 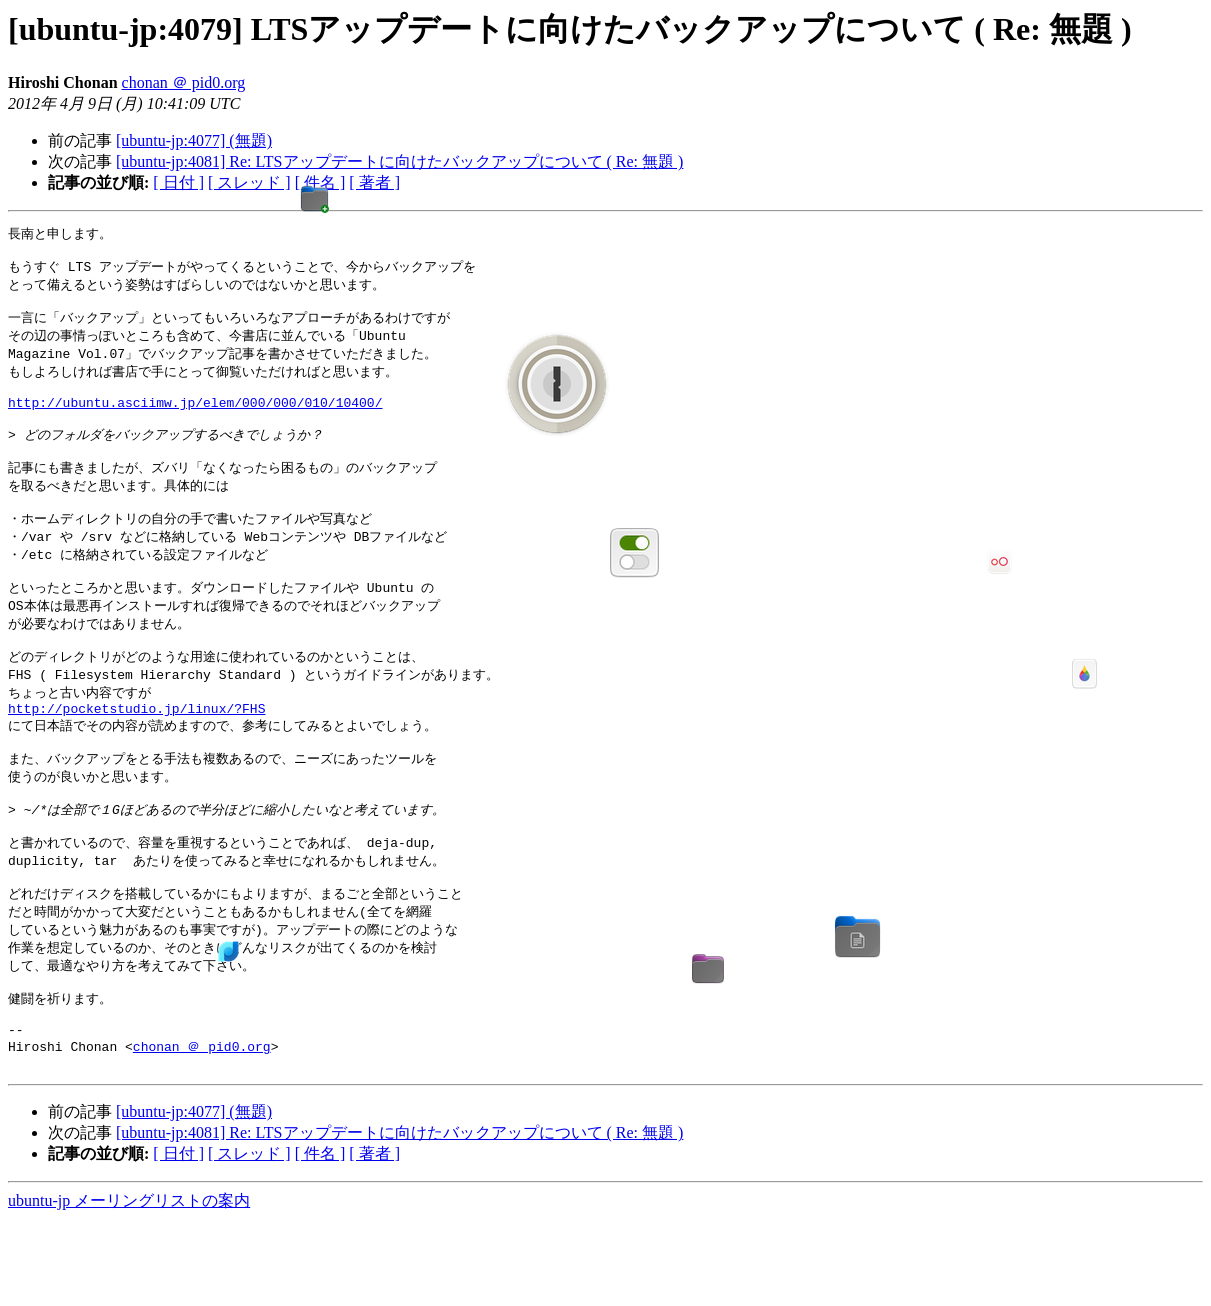 What do you see at coordinates (557, 384) in the screenshot?
I see `open passwords and keys manager` at bounding box center [557, 384].